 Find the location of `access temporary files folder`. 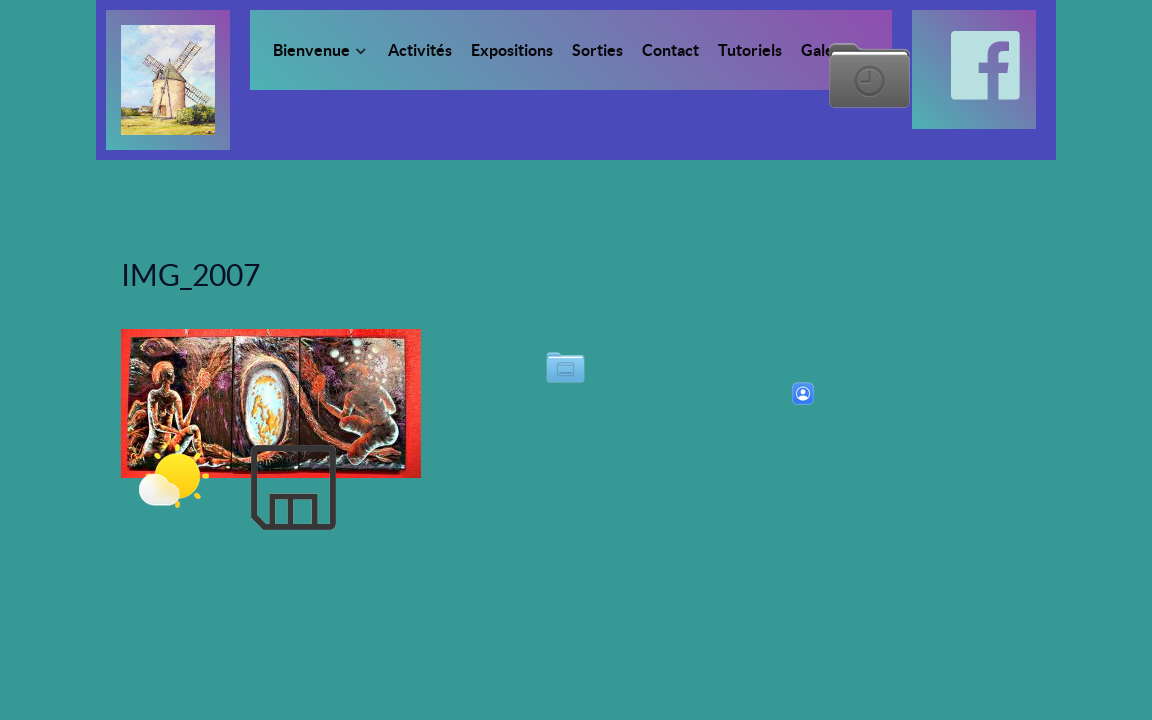

access temporary files folder is located at coordinates (869, 75).